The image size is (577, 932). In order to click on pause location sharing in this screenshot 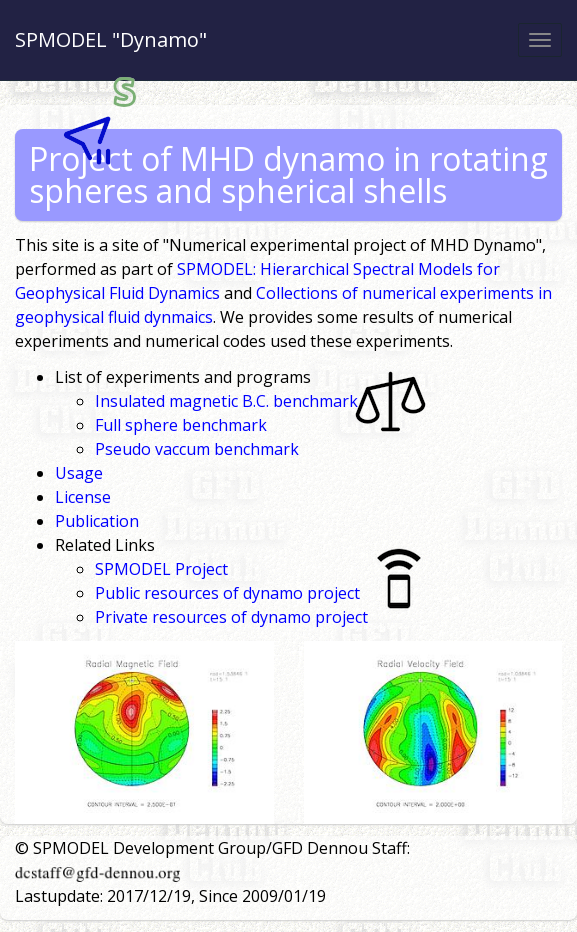, I will do `click(87, 139)`.